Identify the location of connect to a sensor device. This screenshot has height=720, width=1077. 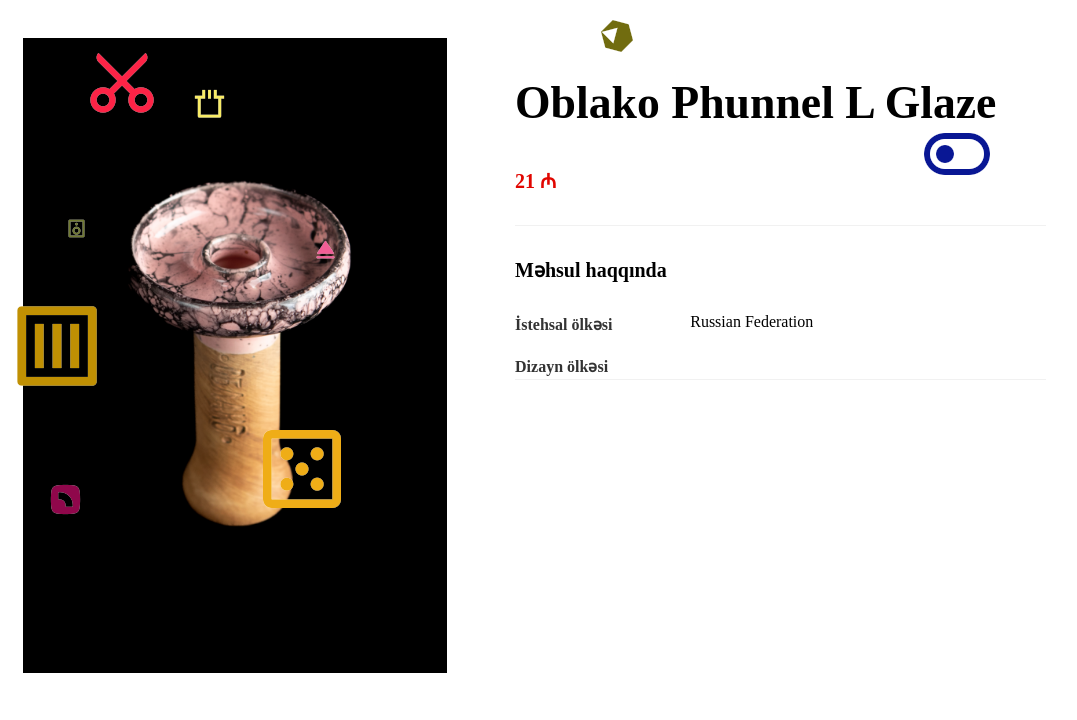
(209, 104).